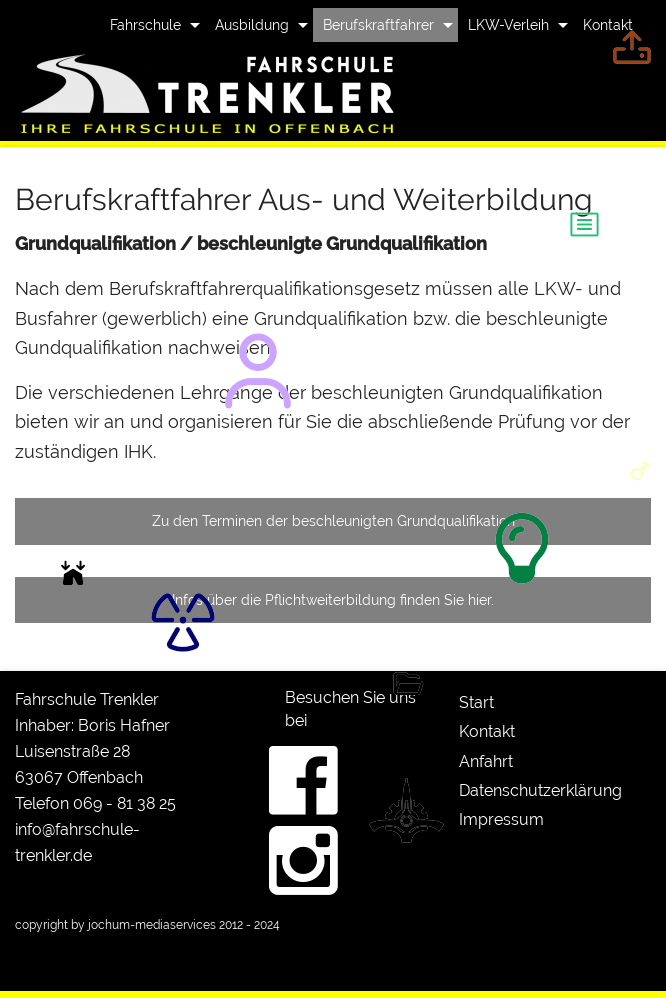 The height and width of the screenshot is (998, 666). Describe the element at coordinates (183, 620) in the screenshot. I see `indicates radioactive or hazardous material warning` at that location.